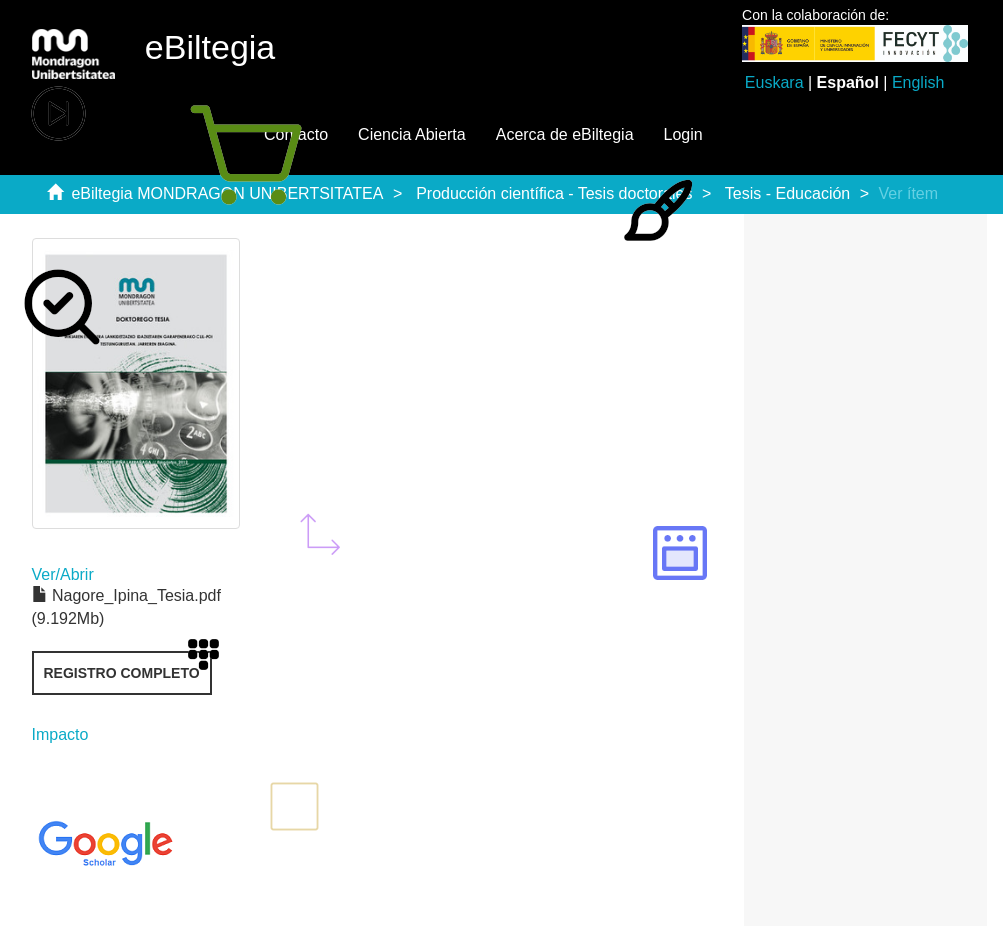  Describe the element at coordinates (680, 553) in the screenshot. I see `access oven controls in a smart home app` at that location.